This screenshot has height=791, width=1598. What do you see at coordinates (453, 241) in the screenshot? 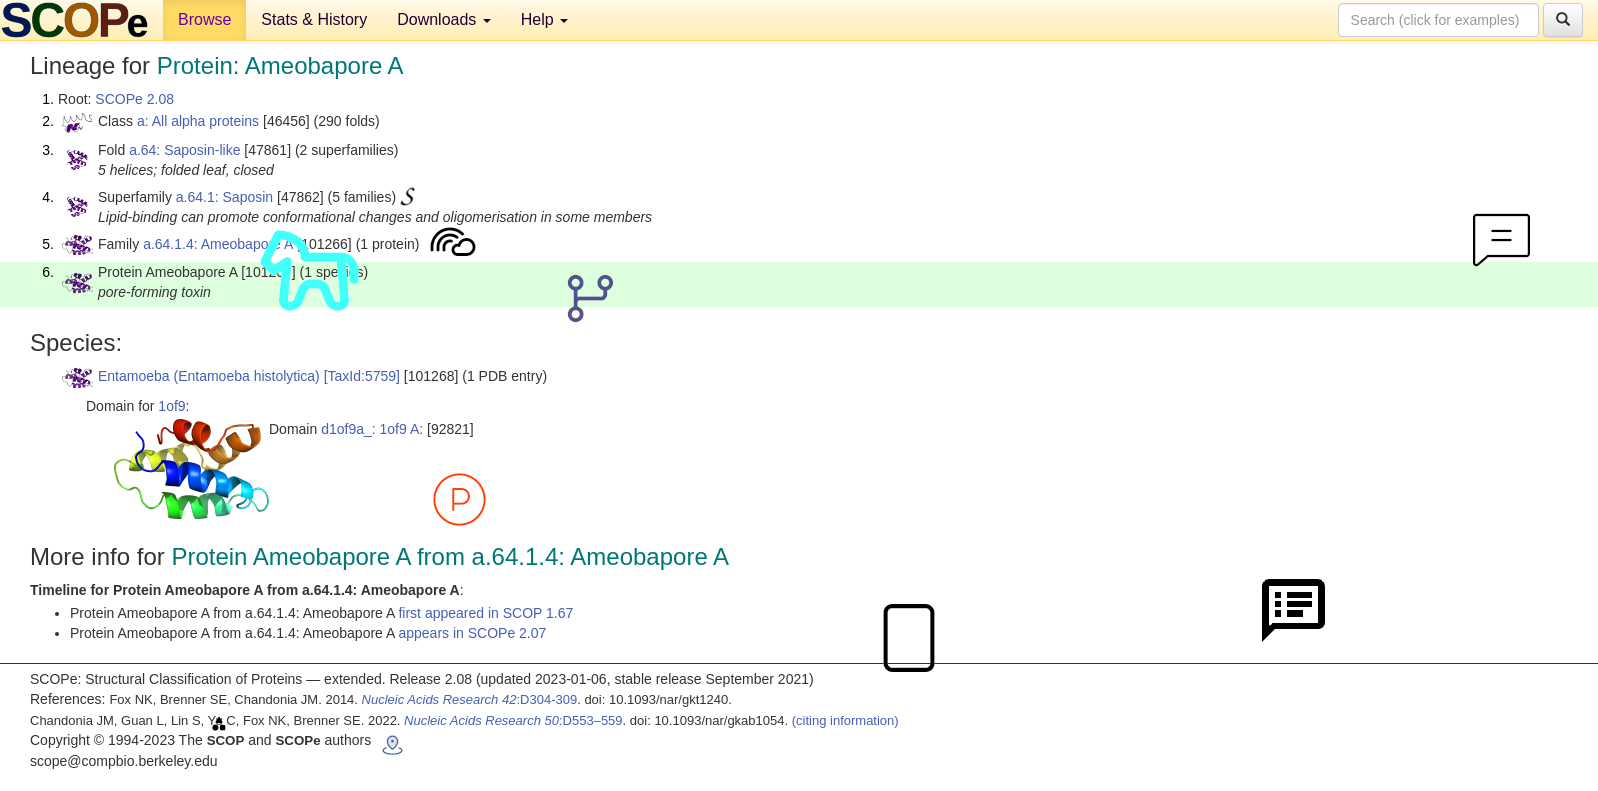
I see `view weather information` at bounding box center [453, 241].